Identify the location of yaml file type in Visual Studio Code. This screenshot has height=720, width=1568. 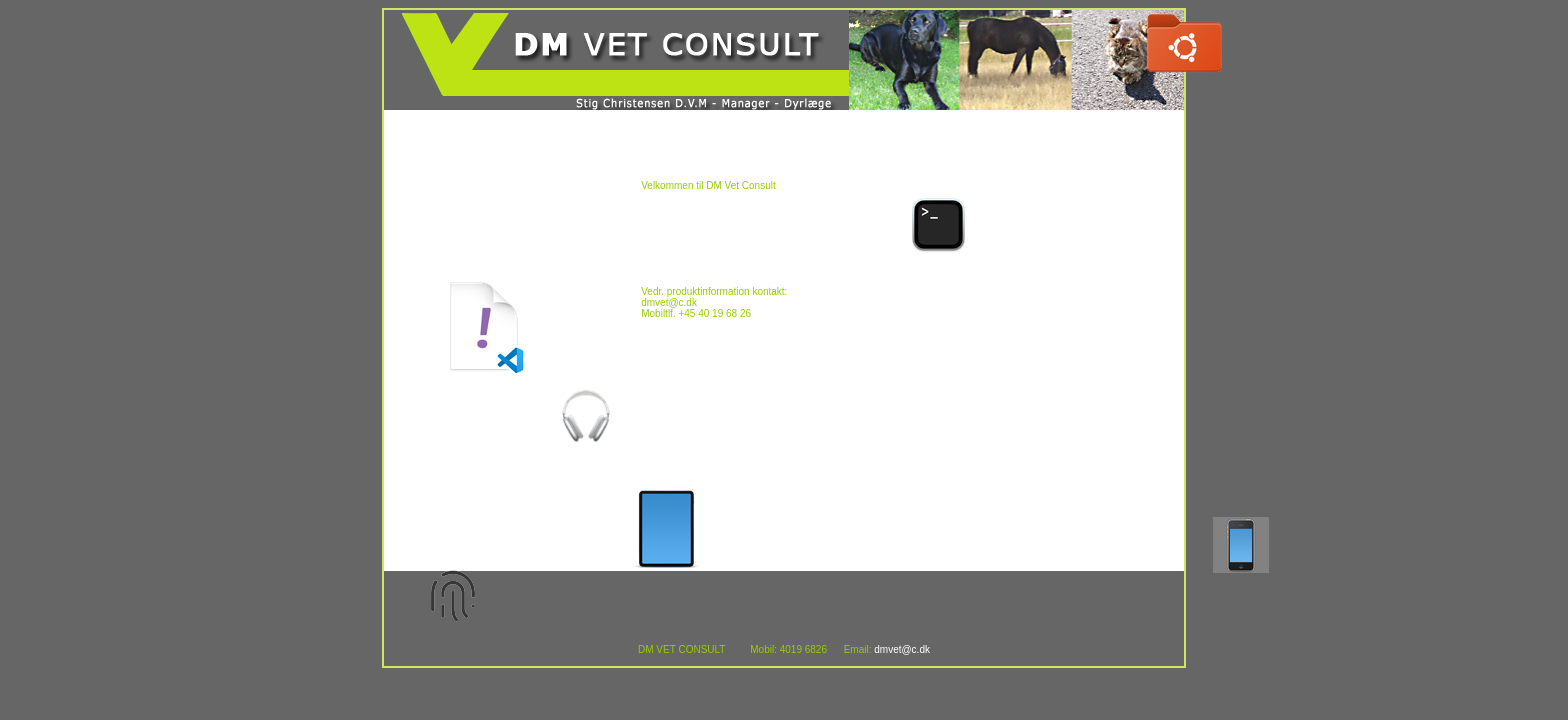
(484, 328).